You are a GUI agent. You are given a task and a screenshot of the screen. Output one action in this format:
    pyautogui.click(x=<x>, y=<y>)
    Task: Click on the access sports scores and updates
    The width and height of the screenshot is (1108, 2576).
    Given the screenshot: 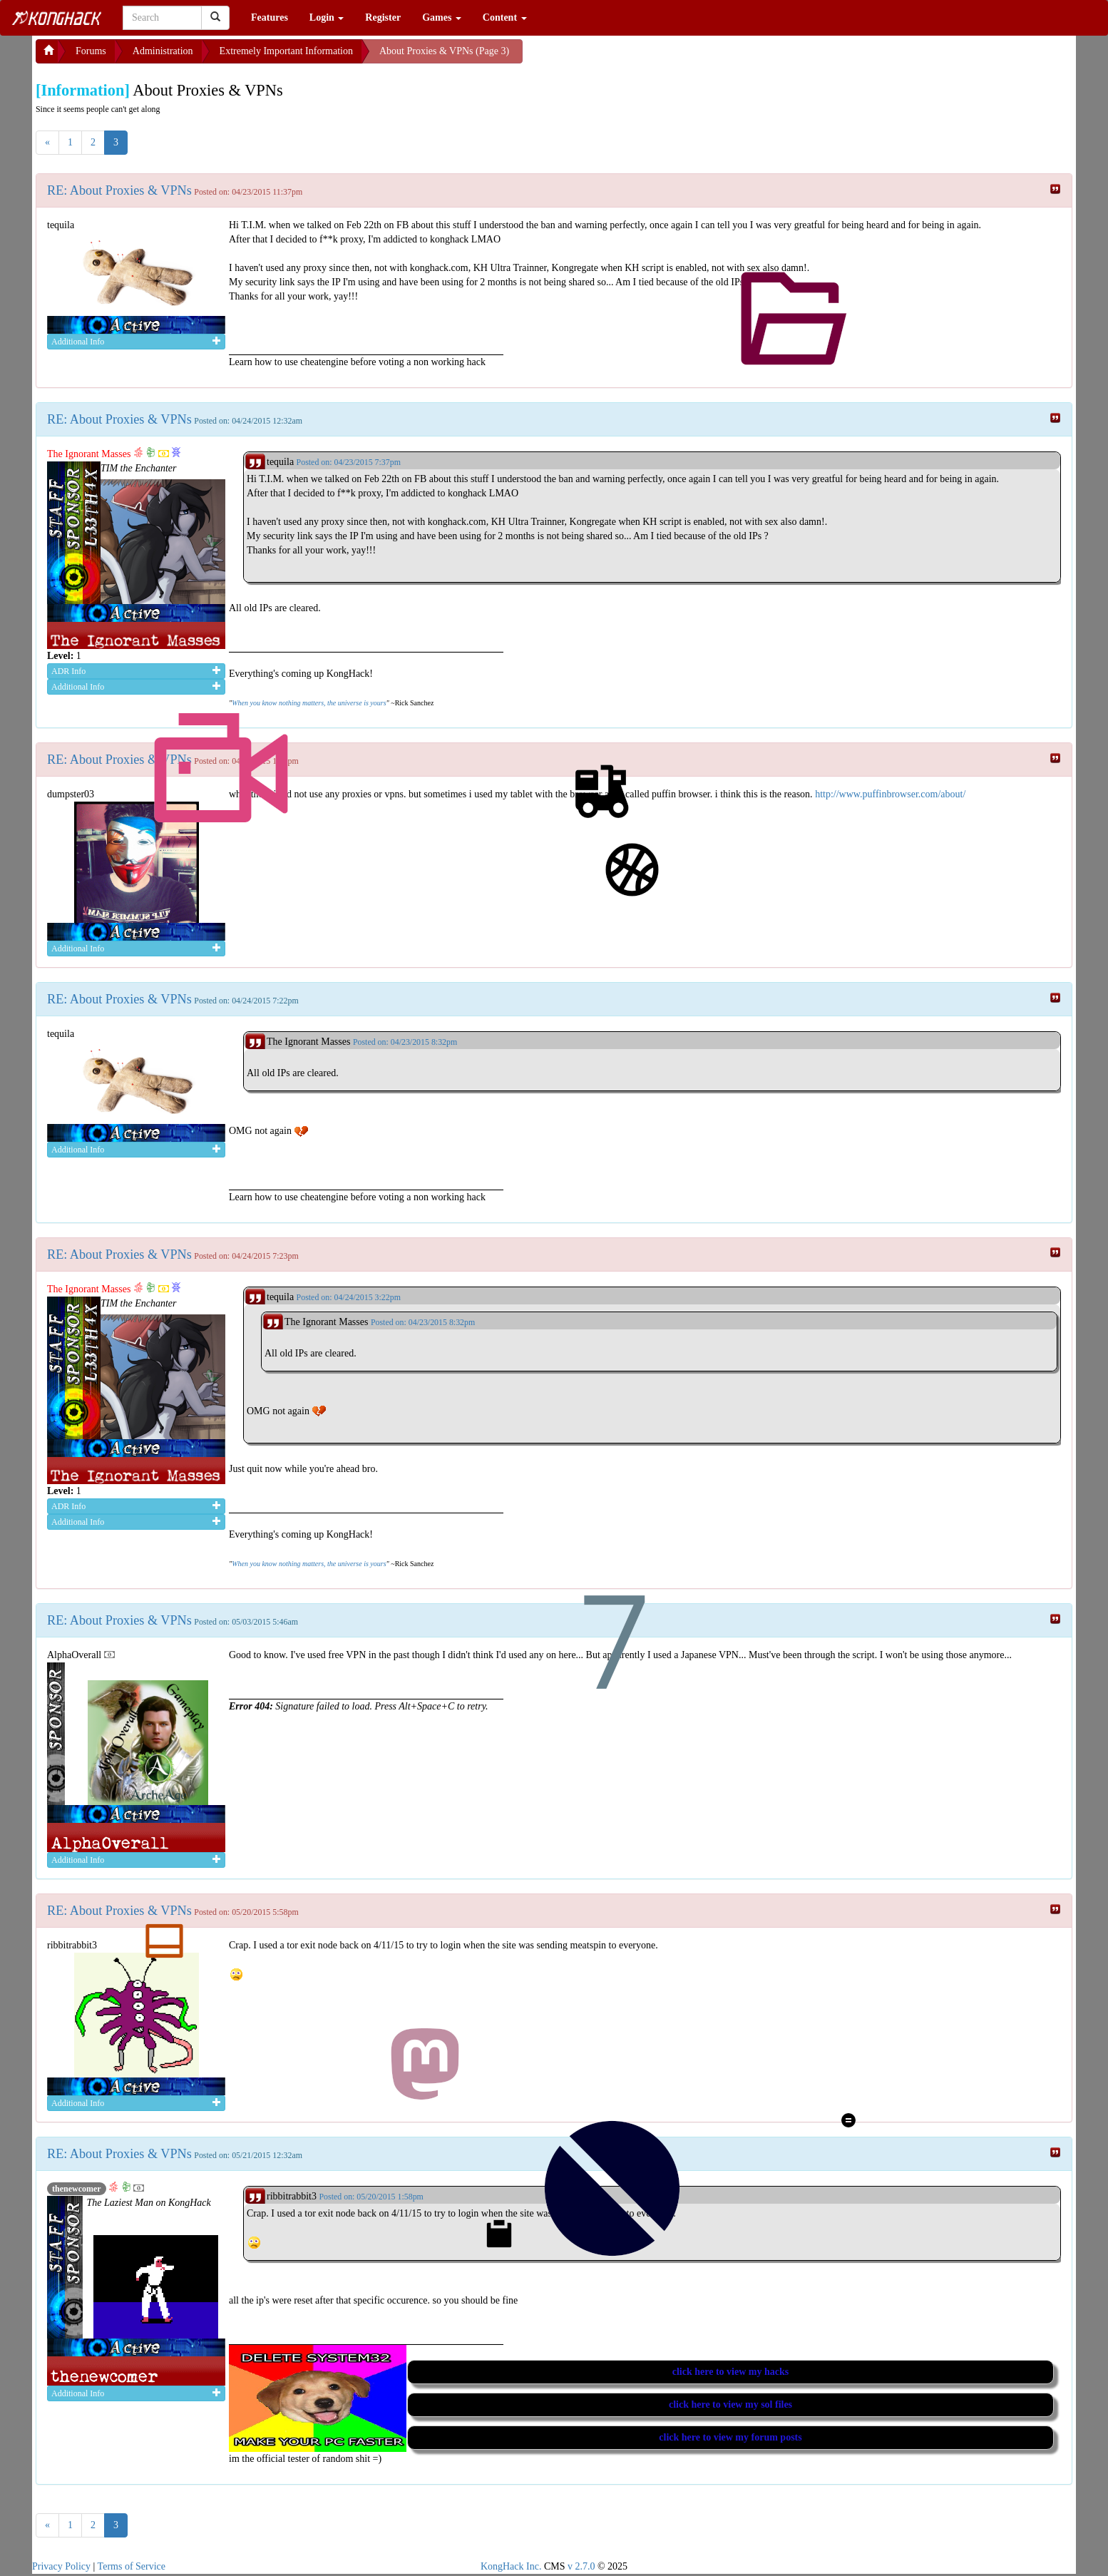 What is the action you would take?
    pyautogui.click(x=632, y=869)
    